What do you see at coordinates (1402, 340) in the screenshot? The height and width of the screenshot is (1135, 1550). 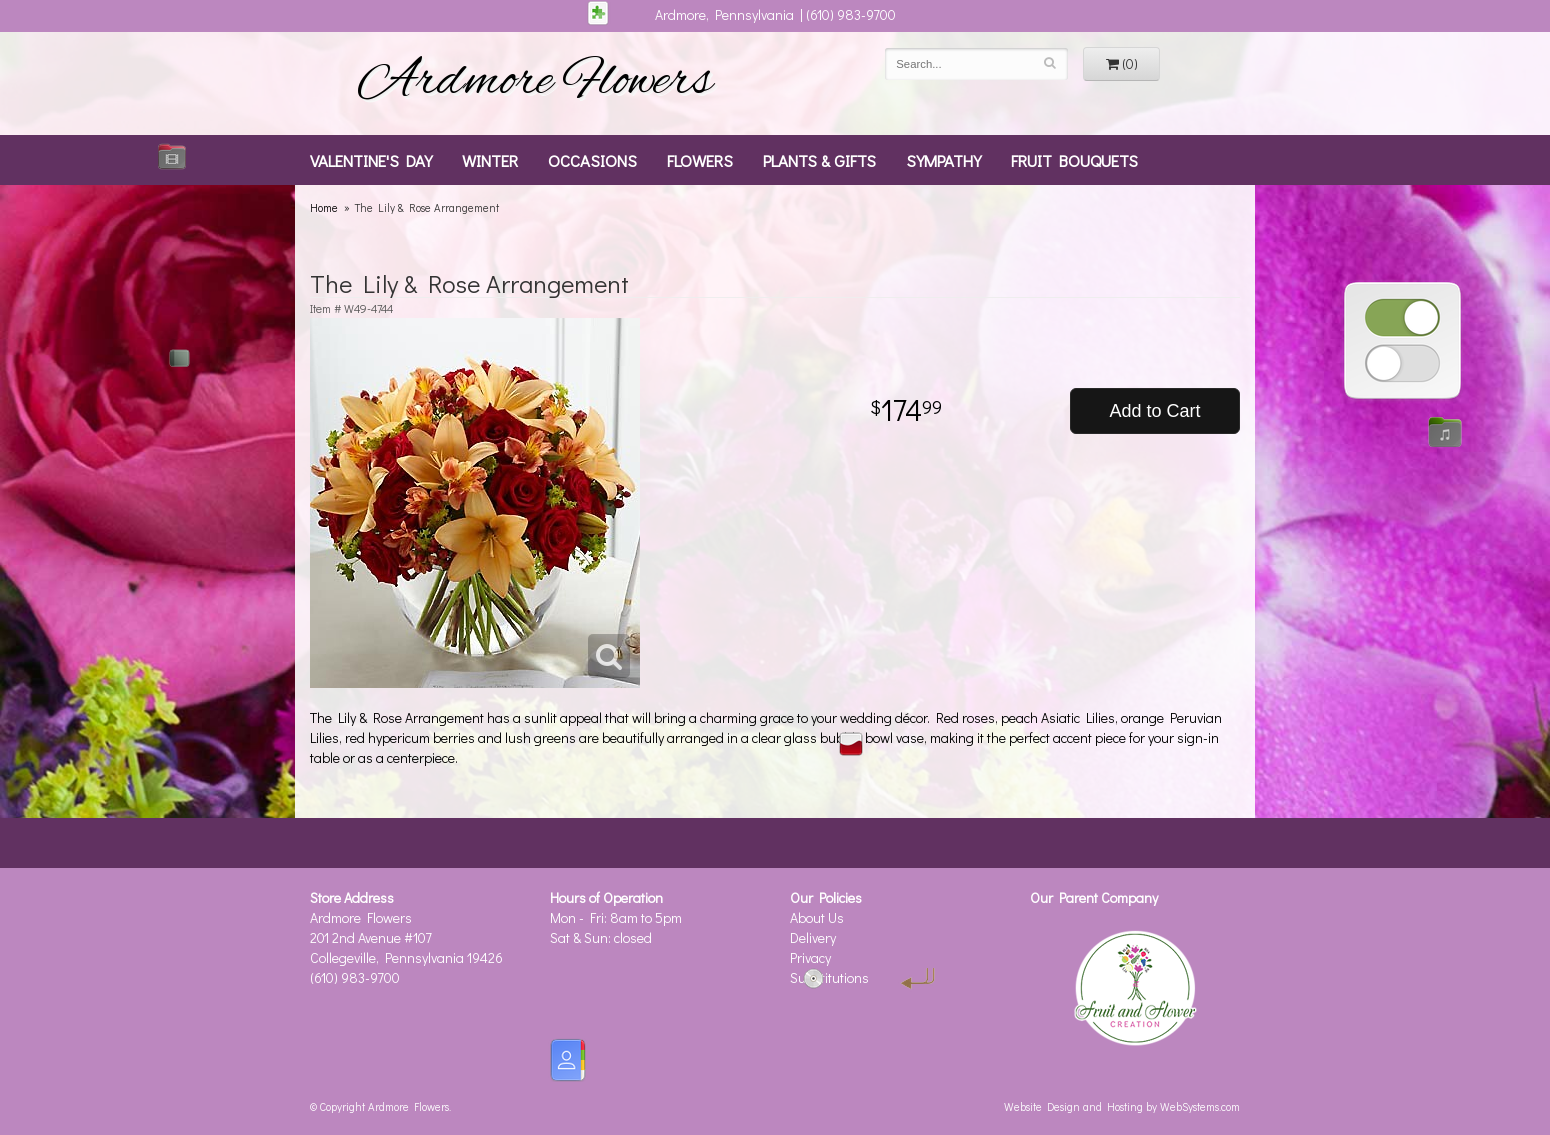 I see `open gnome tweaks settings` at bounding box center [1402, 340].